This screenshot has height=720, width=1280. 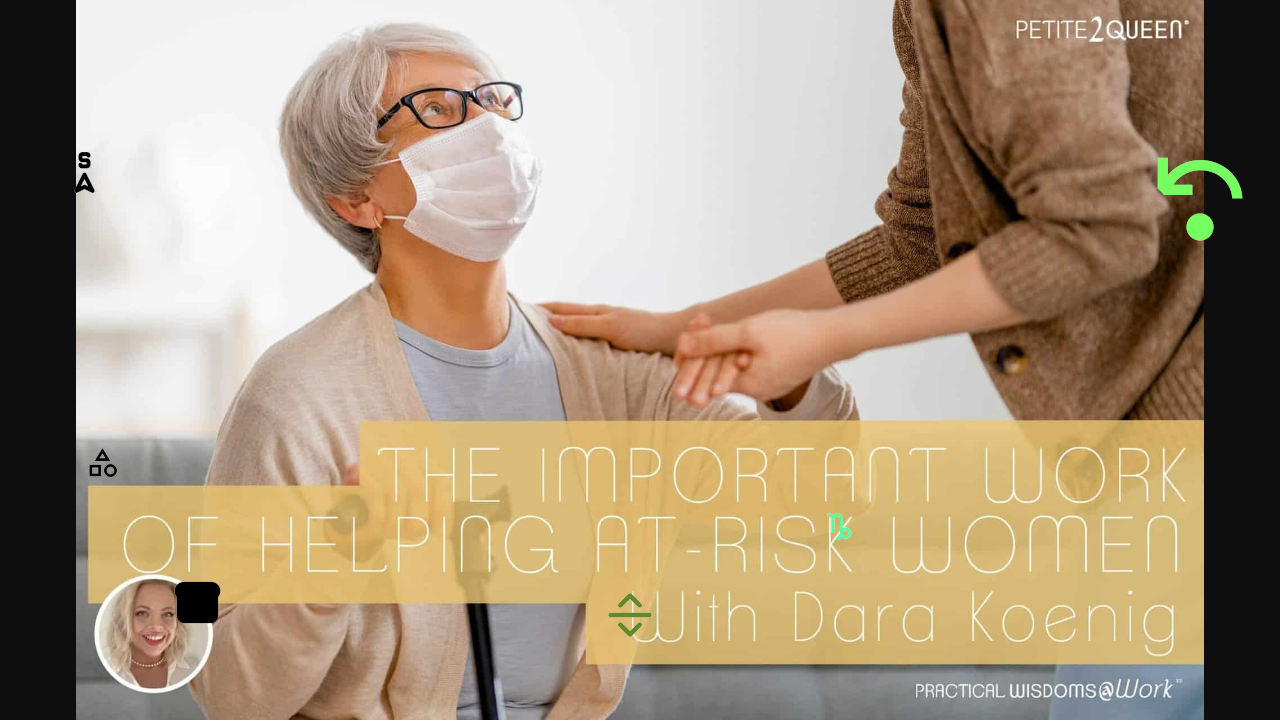 What do you see at coordinates (197, 602) in the screenshot?
I see `browse bakery or bread products` at bounding box center [197, 602].